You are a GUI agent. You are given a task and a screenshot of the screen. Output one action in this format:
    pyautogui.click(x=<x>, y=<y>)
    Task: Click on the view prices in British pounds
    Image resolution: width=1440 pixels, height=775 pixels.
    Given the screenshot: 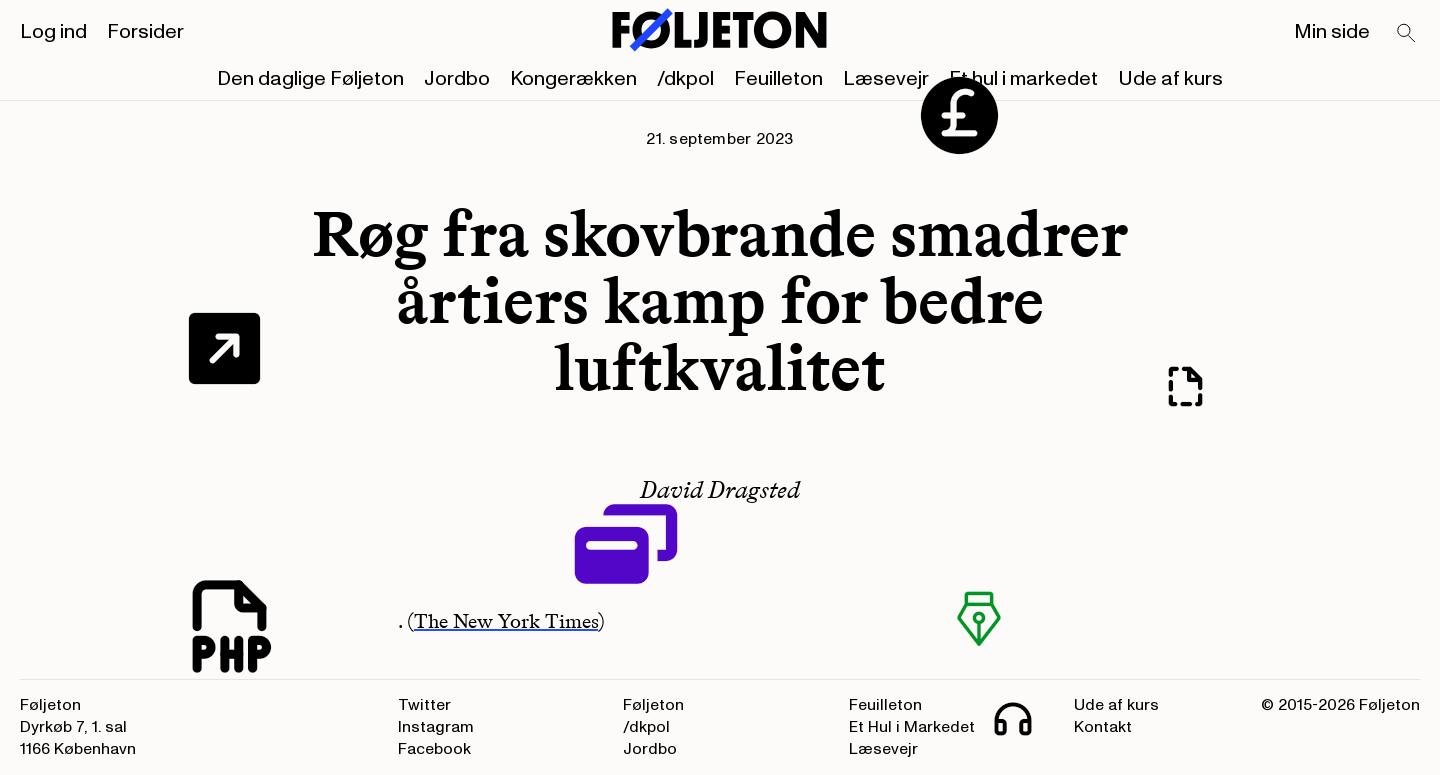 What is the action you would take?
    pyautogui.click(x=959, y=115)
    